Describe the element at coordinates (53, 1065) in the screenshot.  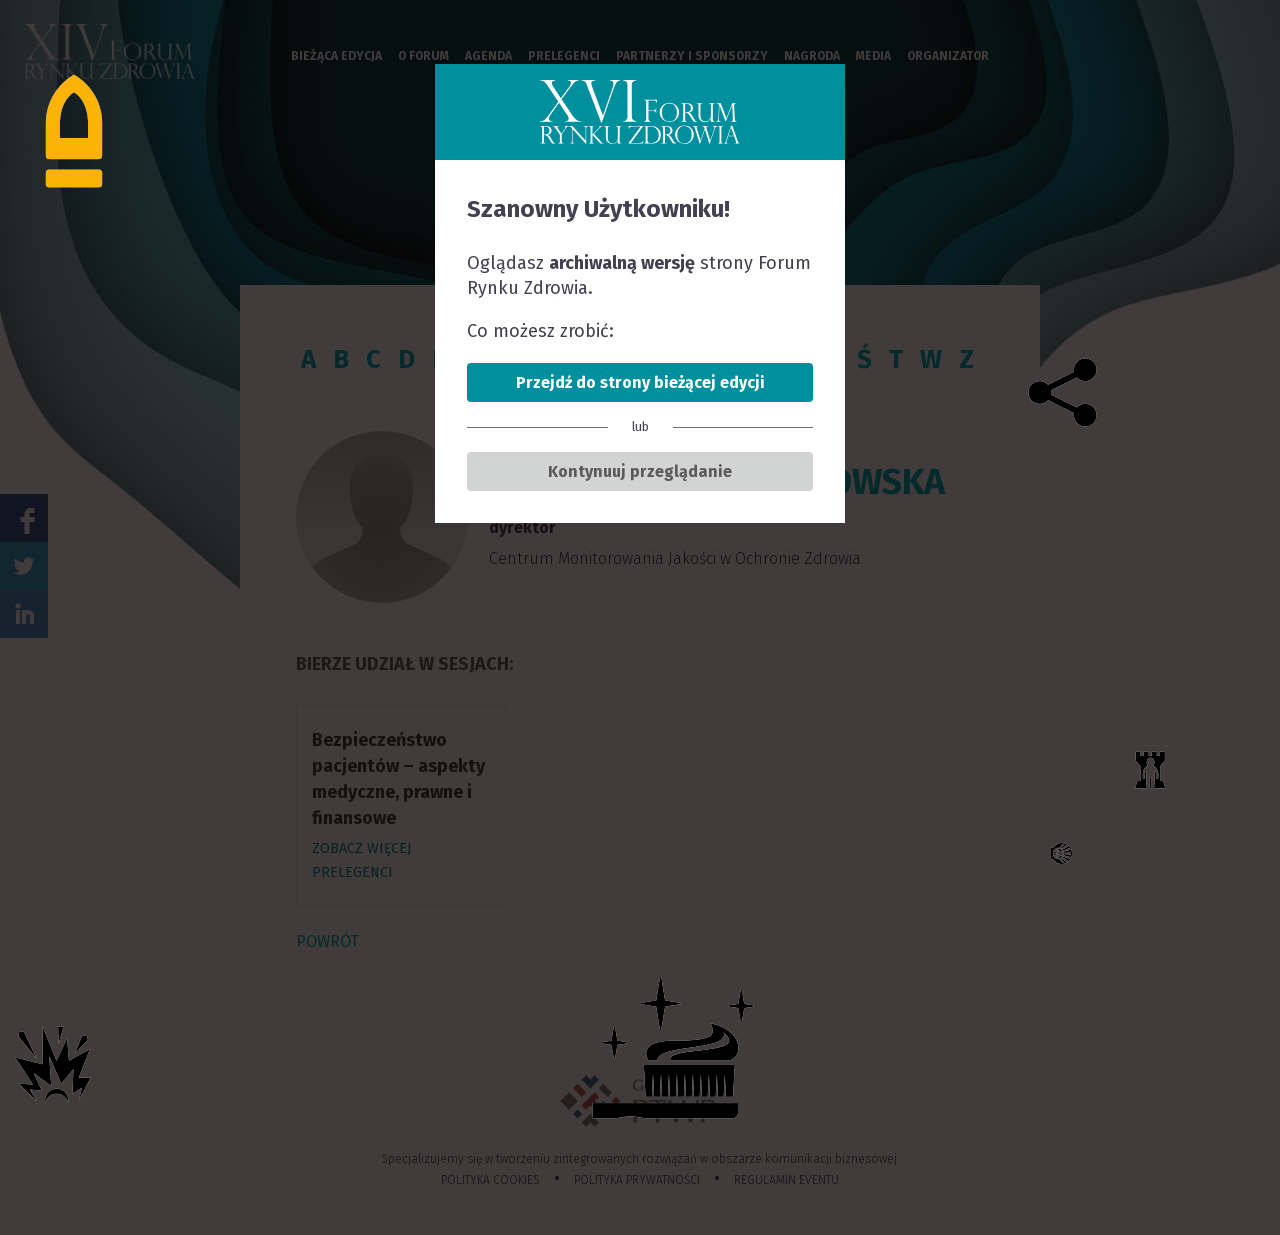
I see `indicates a mine has been triggered or detonated` at that location.